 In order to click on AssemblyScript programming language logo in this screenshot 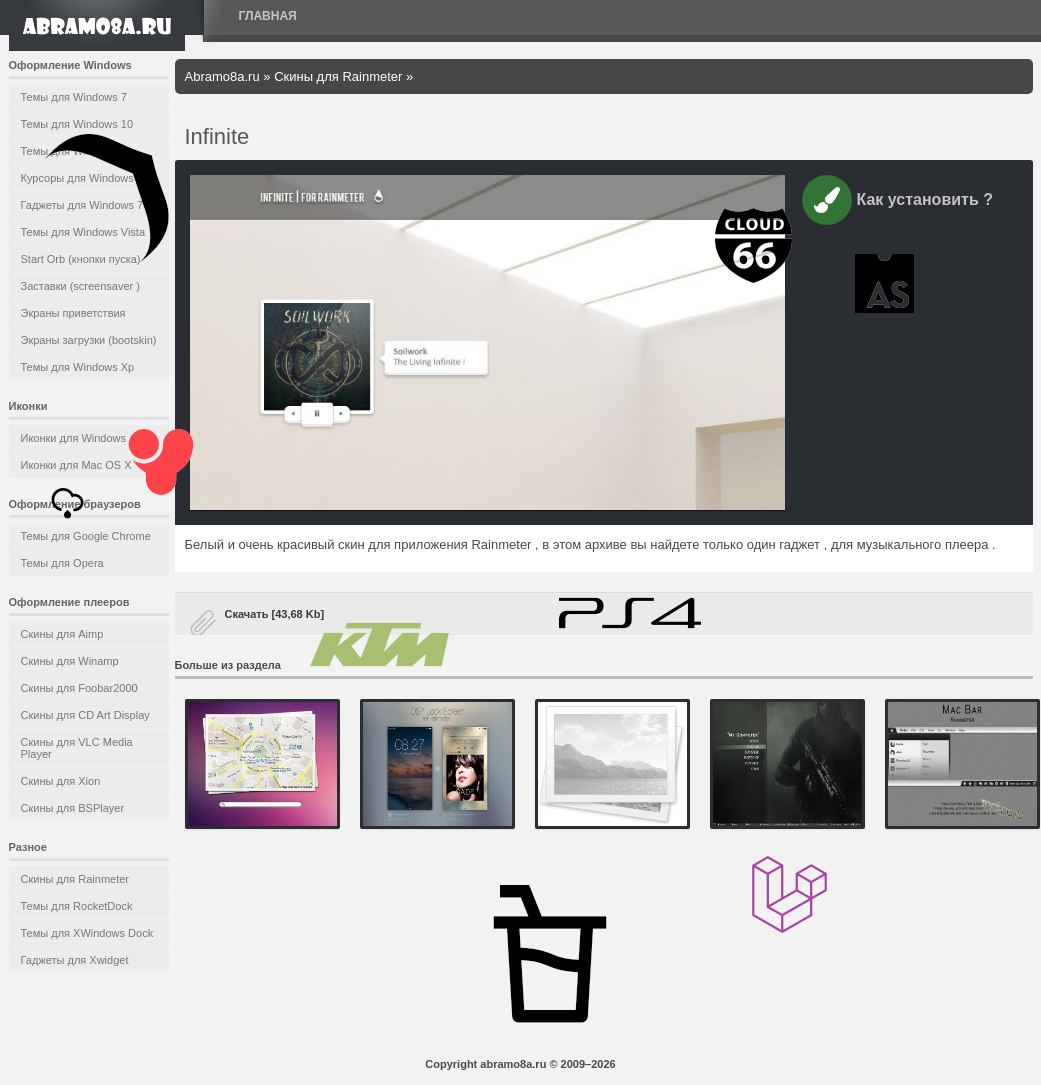, I will do `click(884, 283)`.